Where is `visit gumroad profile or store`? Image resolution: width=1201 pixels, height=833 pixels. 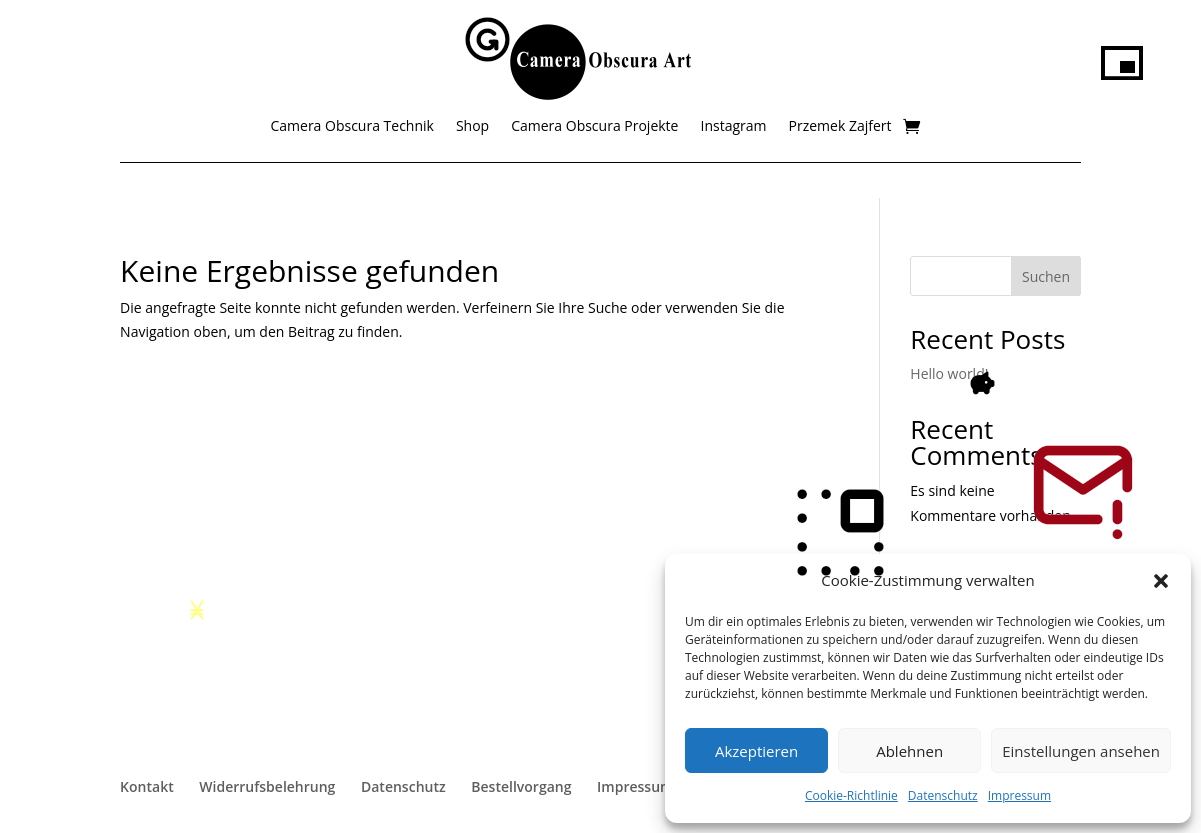
visit gumroad profile or store is located at coordinates (487, 39).